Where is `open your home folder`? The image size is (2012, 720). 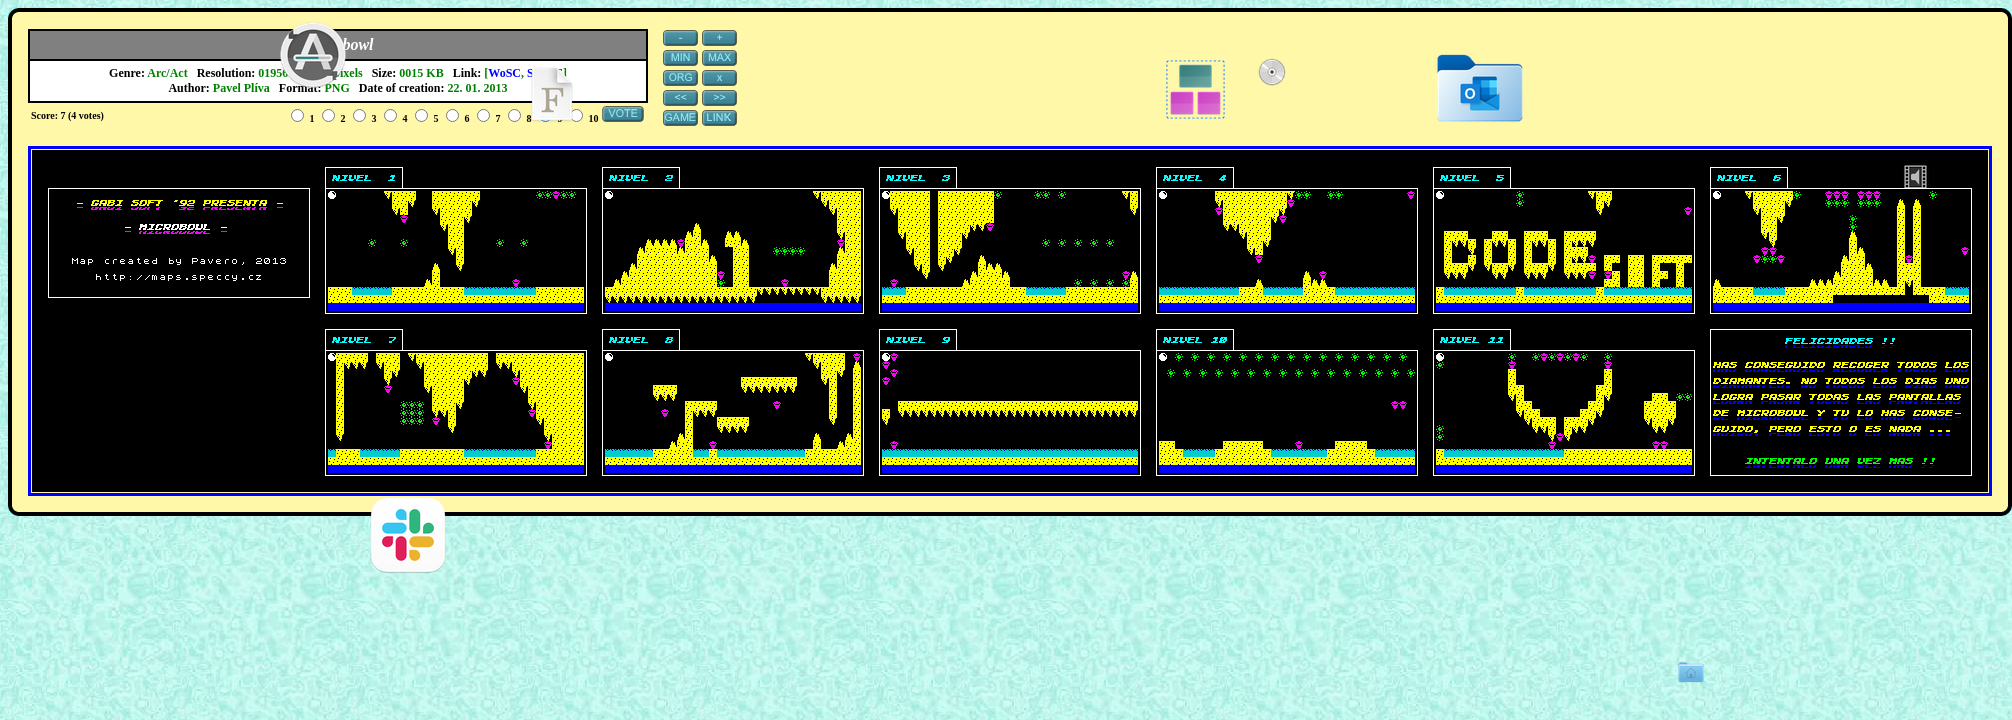
open your home folder is located at coordinates (1691, 672).